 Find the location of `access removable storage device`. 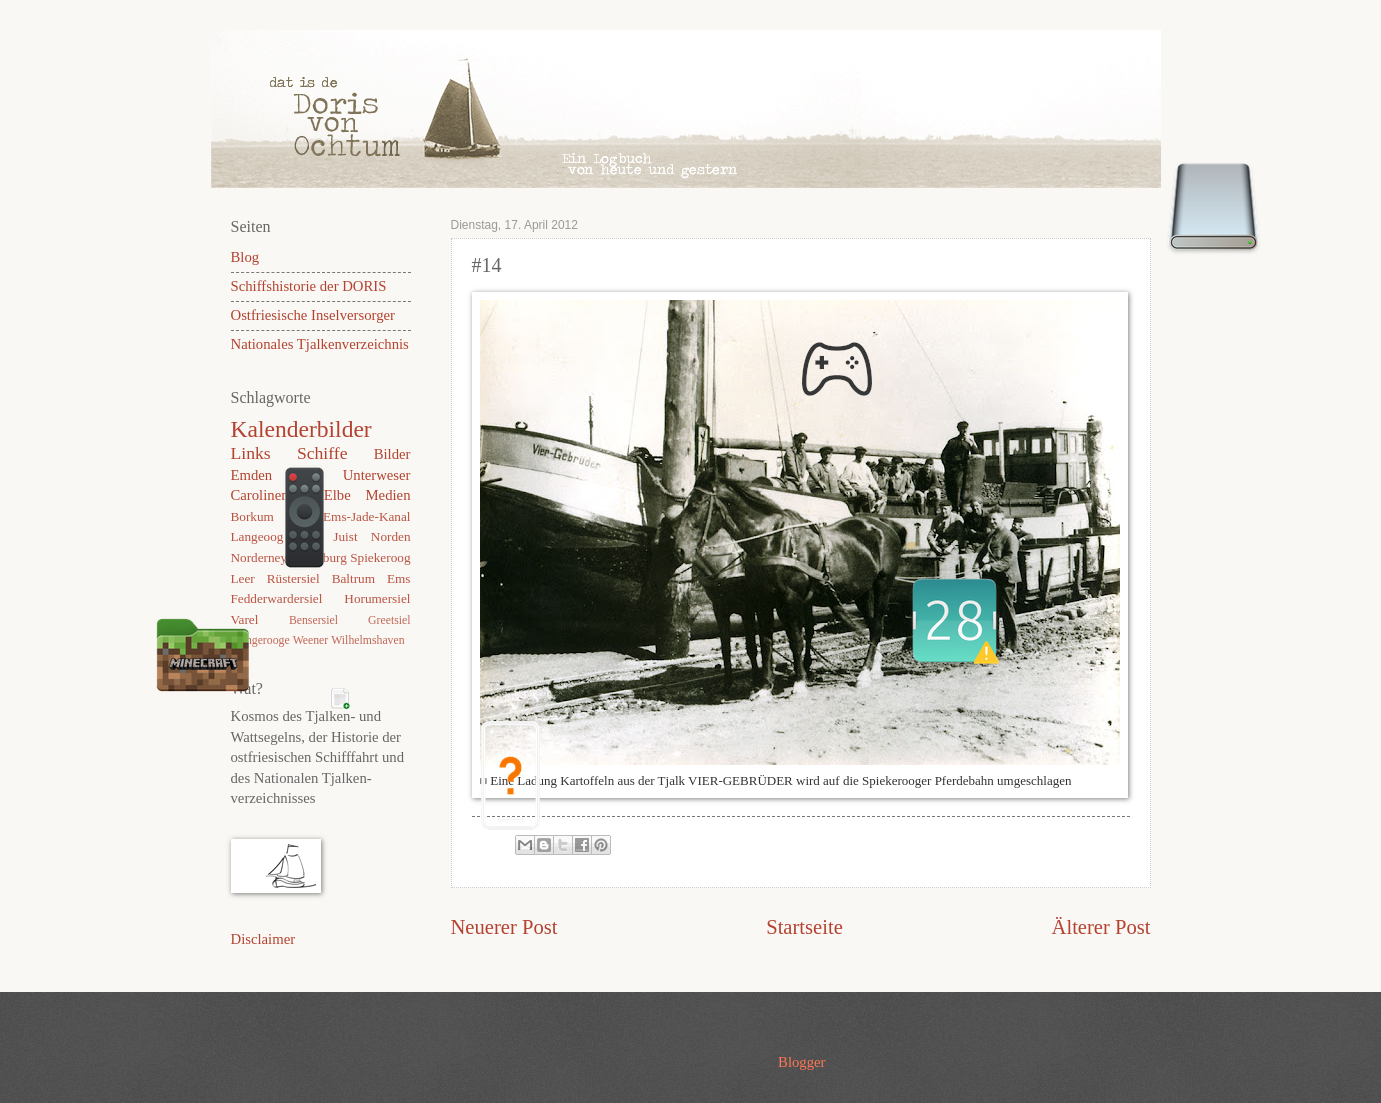

access removable storage device is located at coordinates (1213, 207).